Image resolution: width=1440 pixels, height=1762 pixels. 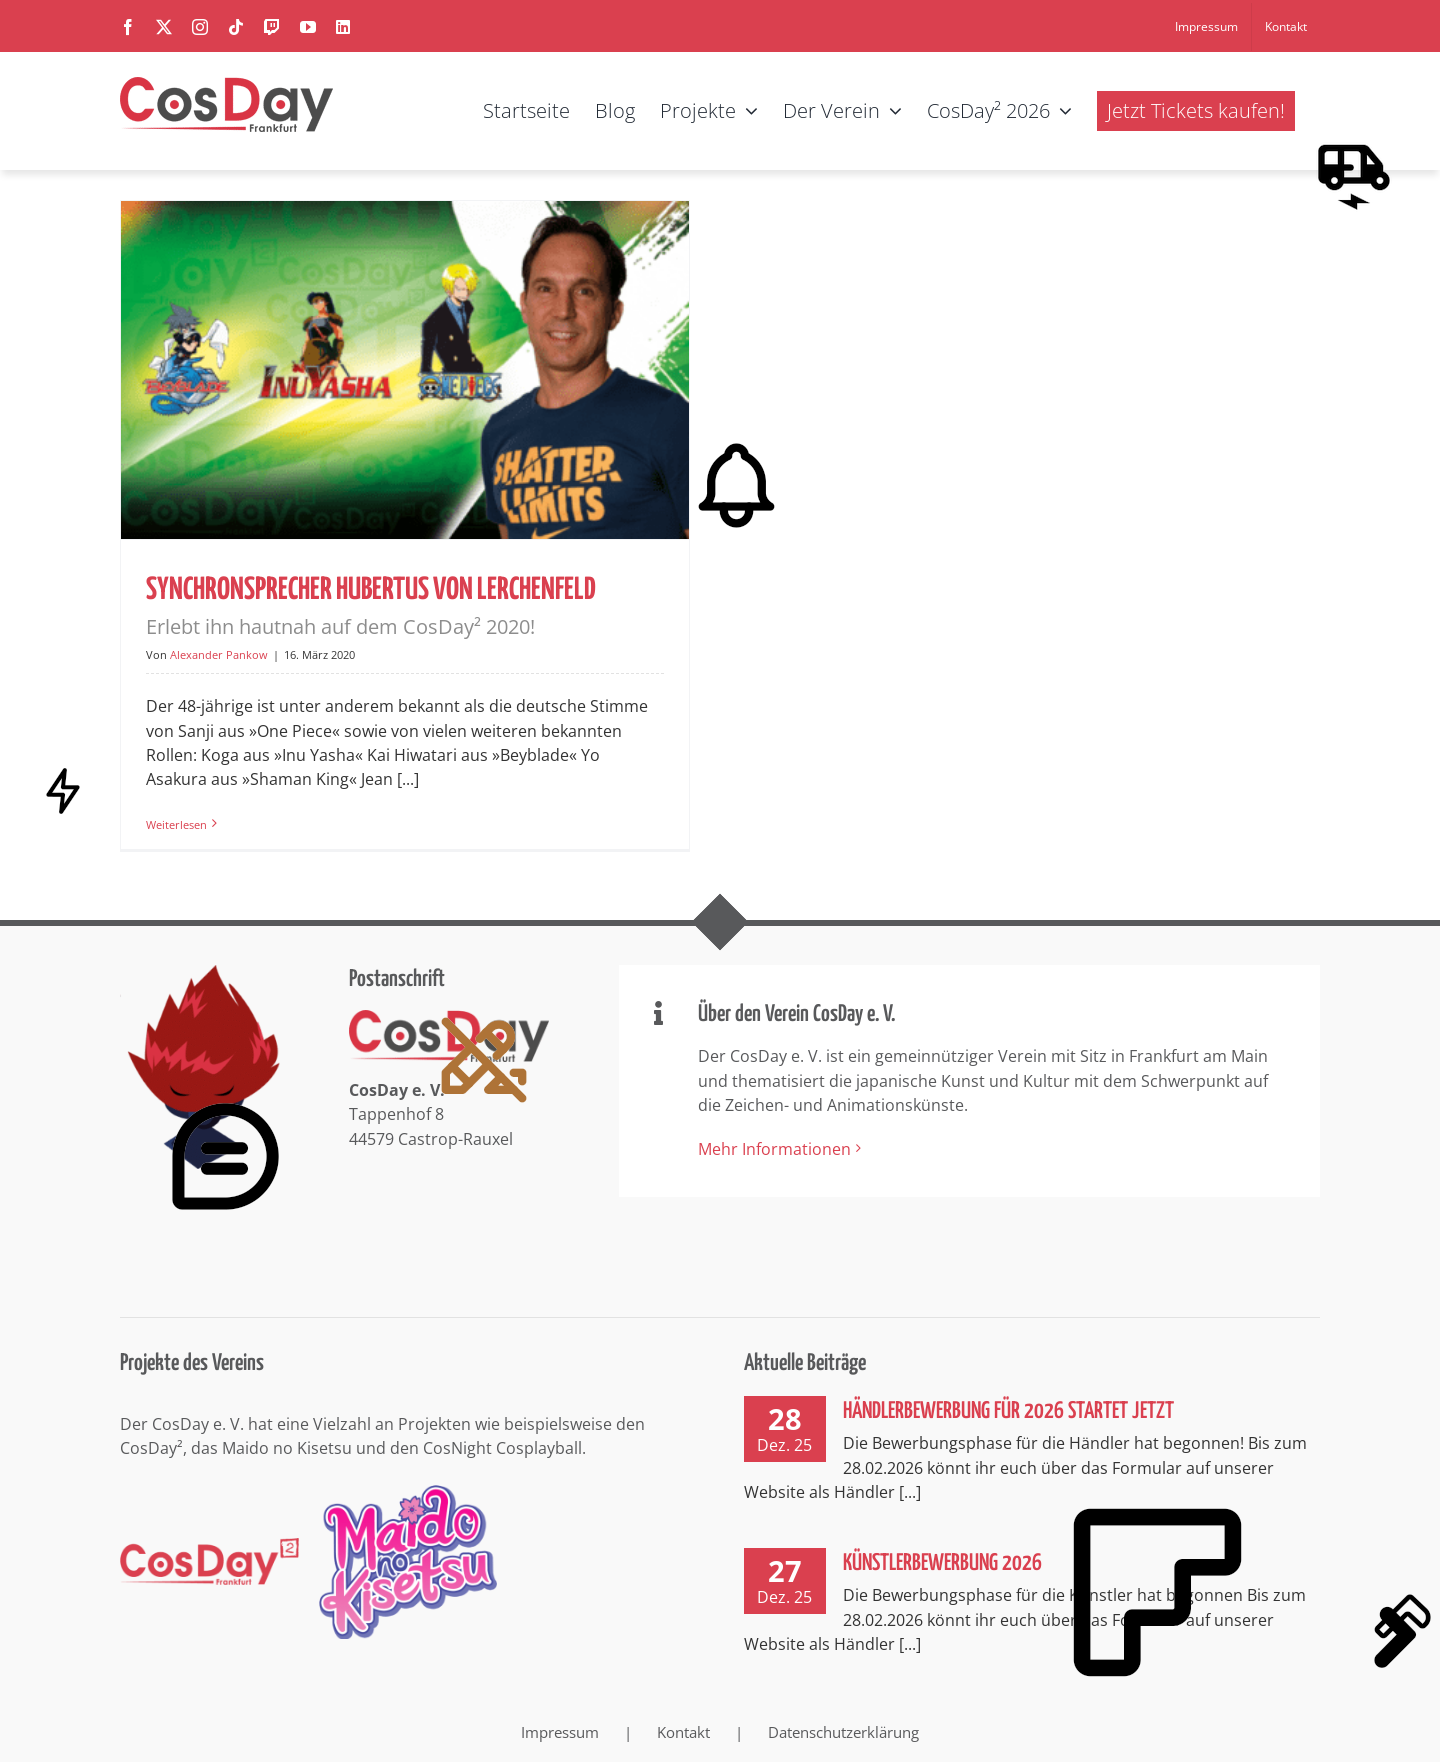 I want to click on open chat or messaging, so click(x=223, y=1158).